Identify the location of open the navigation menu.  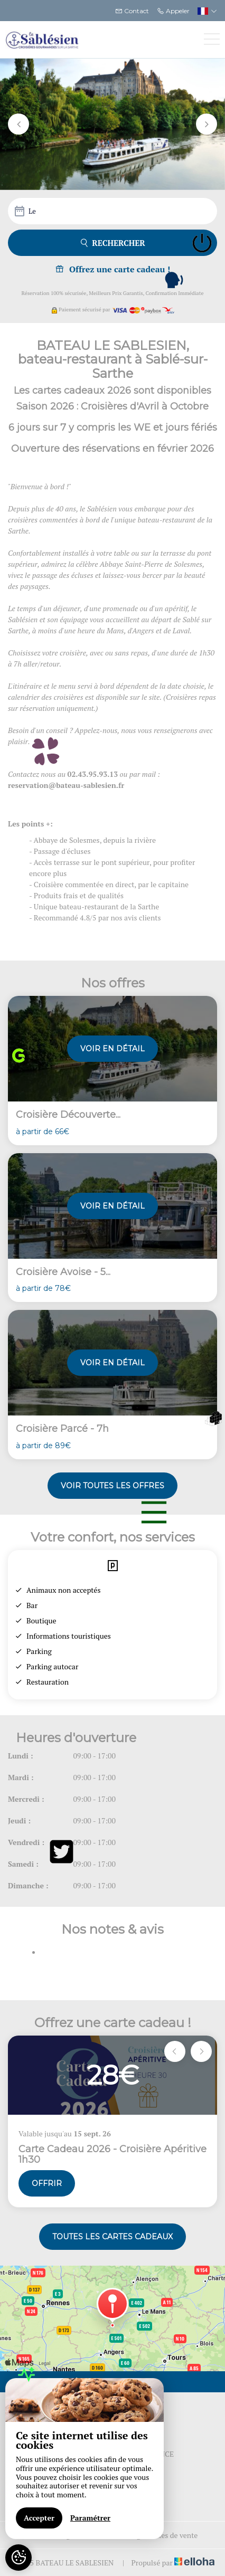
(154, 1512).